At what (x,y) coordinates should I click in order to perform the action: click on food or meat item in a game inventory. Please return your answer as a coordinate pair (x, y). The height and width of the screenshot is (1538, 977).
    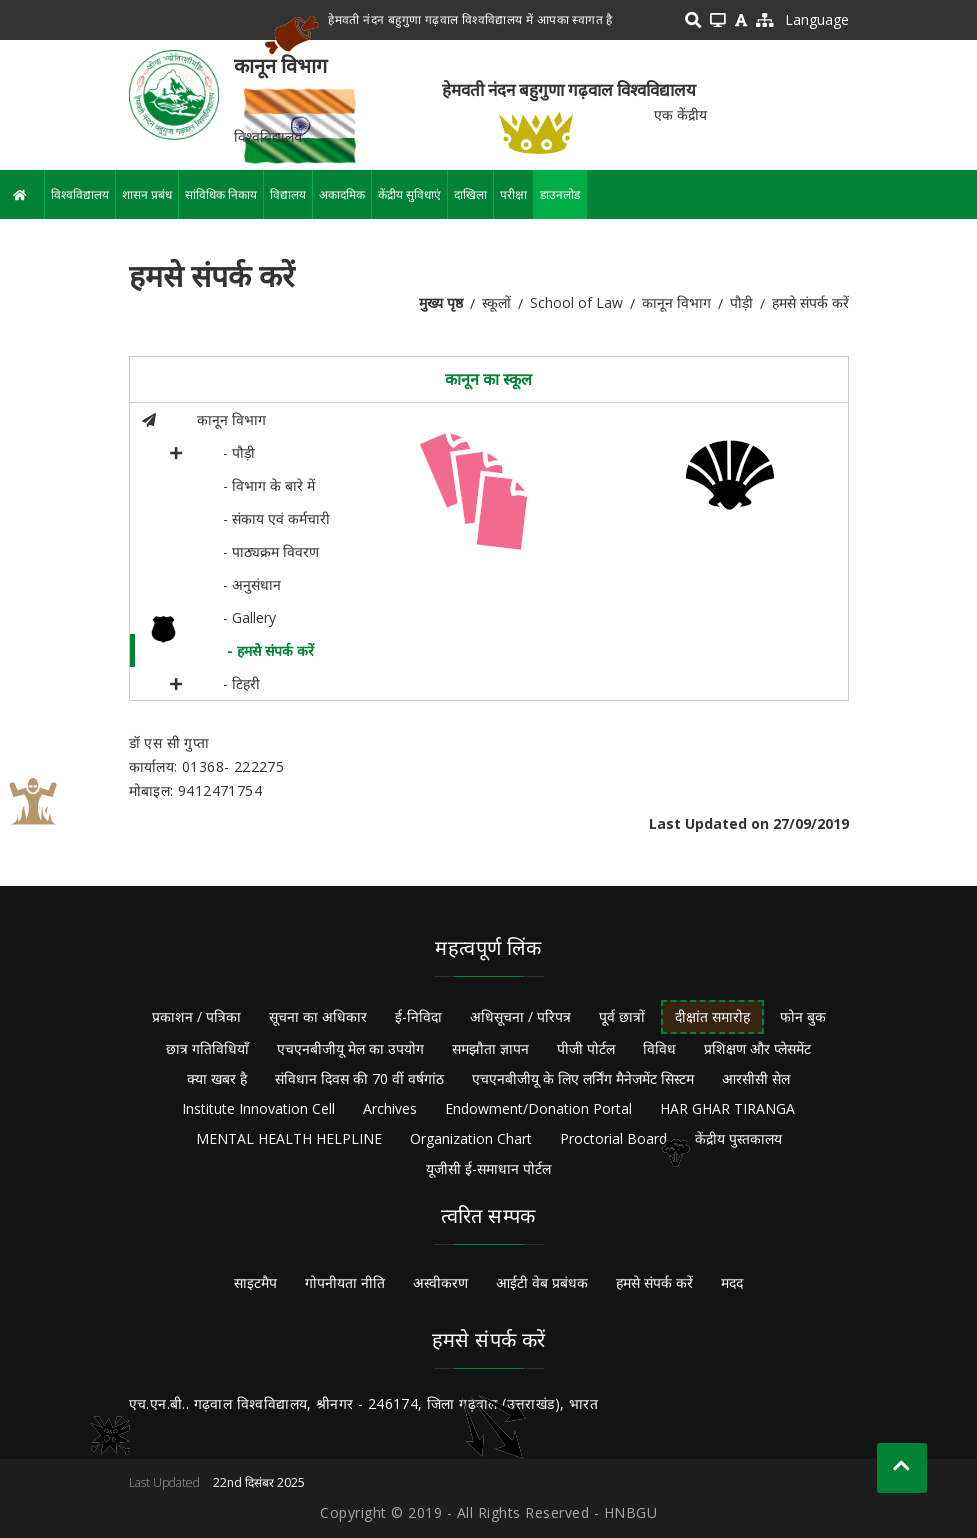
    Looking at the image, I should click on (291, 33).